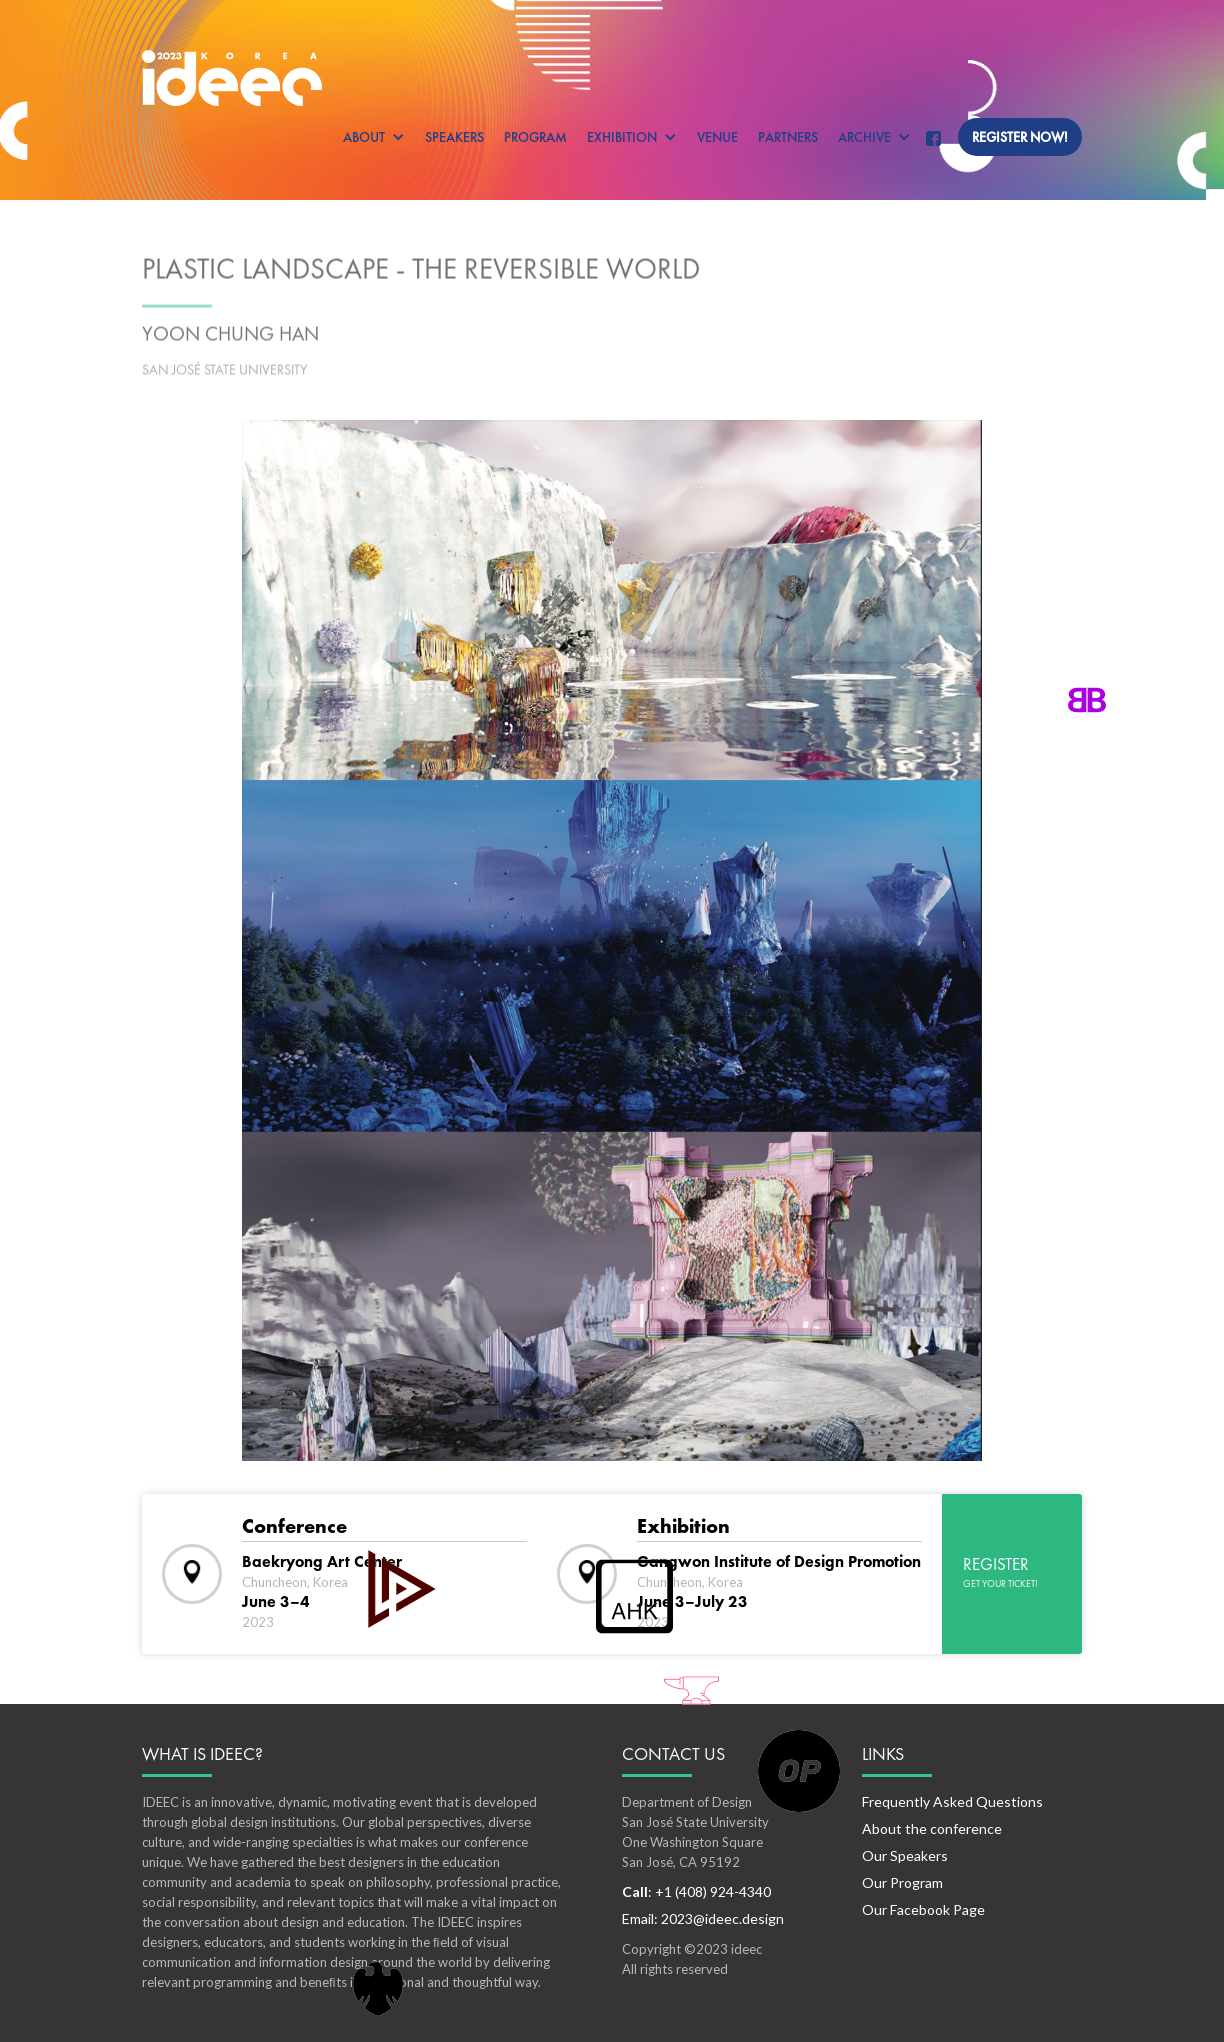 Image resolution: width=1224 pixels, height=2042 pixels. What do you see at coordinates (402, 1589) in the screenshot?
I see `open lapce code editor` at bounding box center [402, 1589].